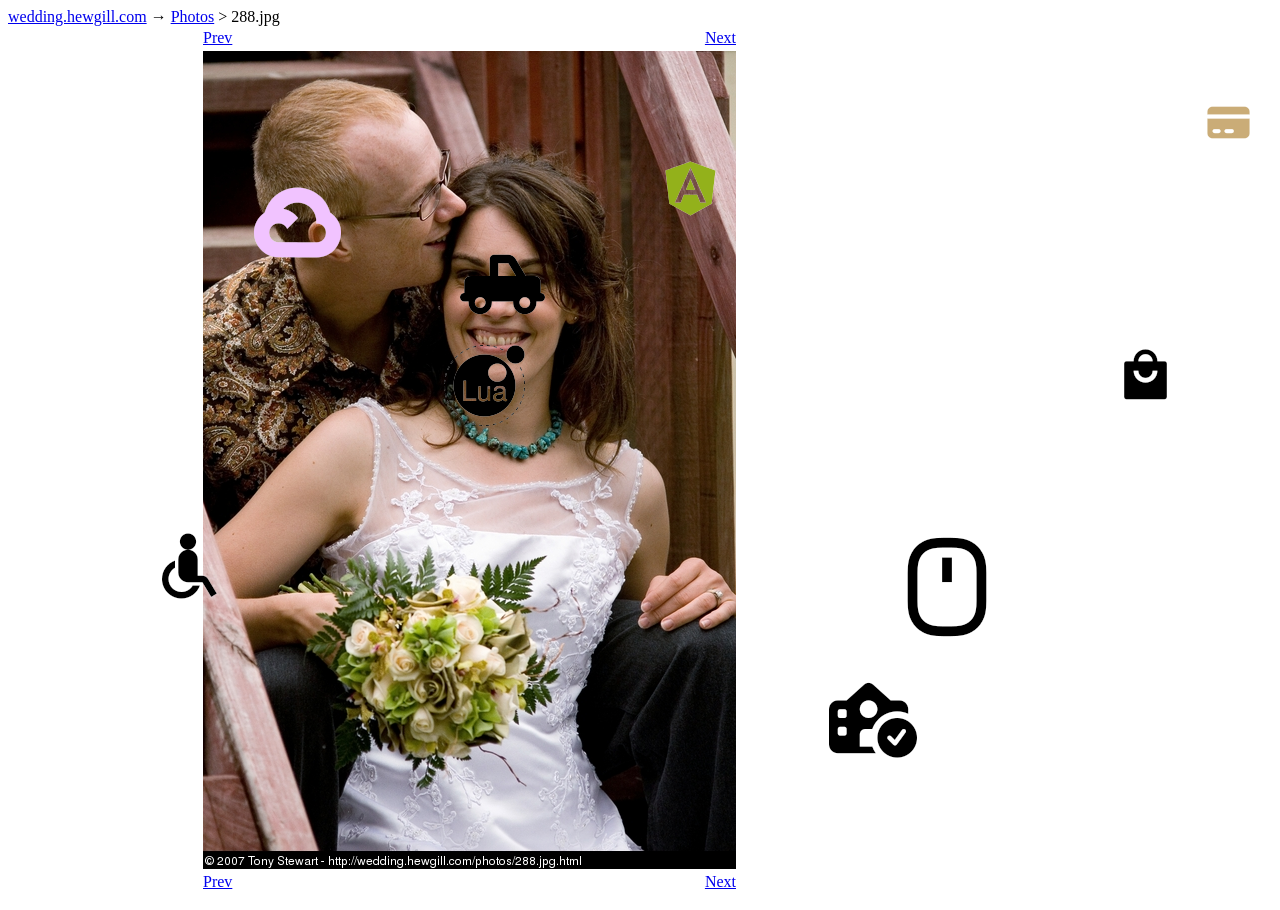 This screenshot has width=1280, height=910. Describe the element at coordinates (873, 718) in the screenshot. I see `school verification complete` at that location.